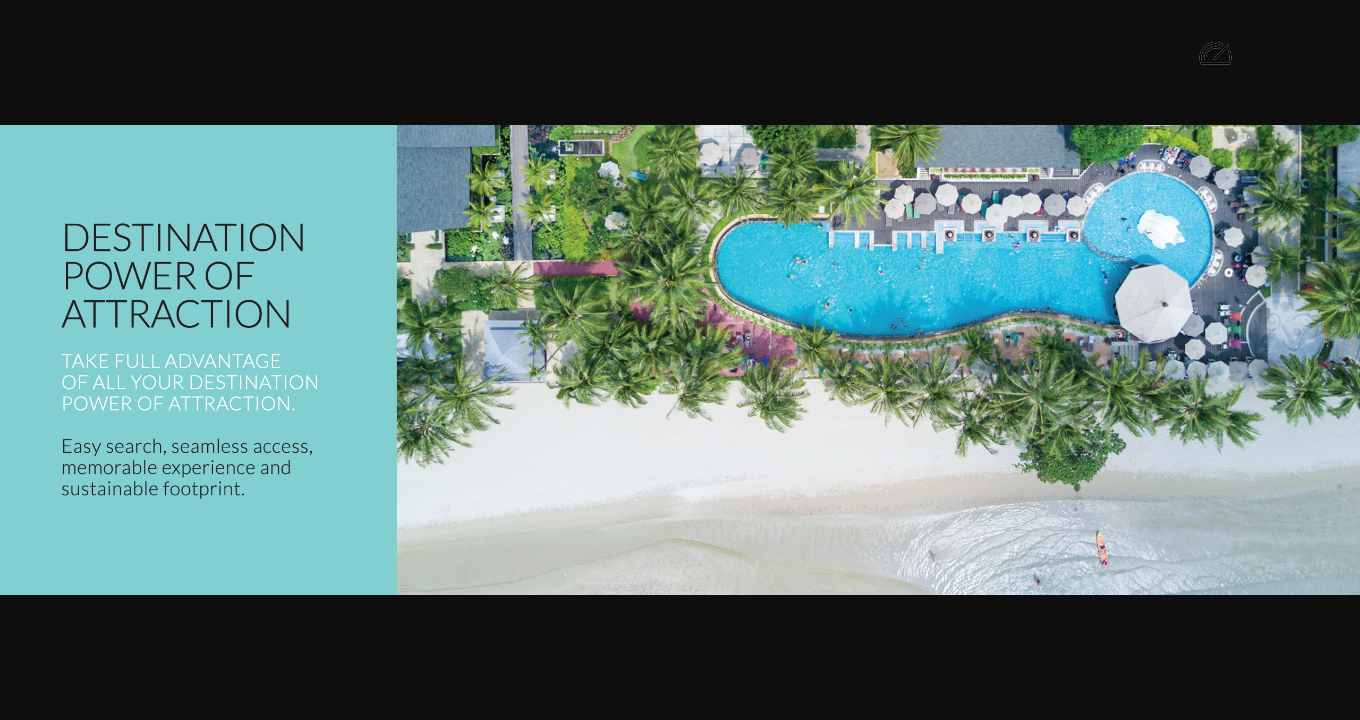 This screenshot has height=720, width=1360. Describe the element at coordinates (961, 427) in the screenshot. I see `indicates first place or top ranking` at that location.